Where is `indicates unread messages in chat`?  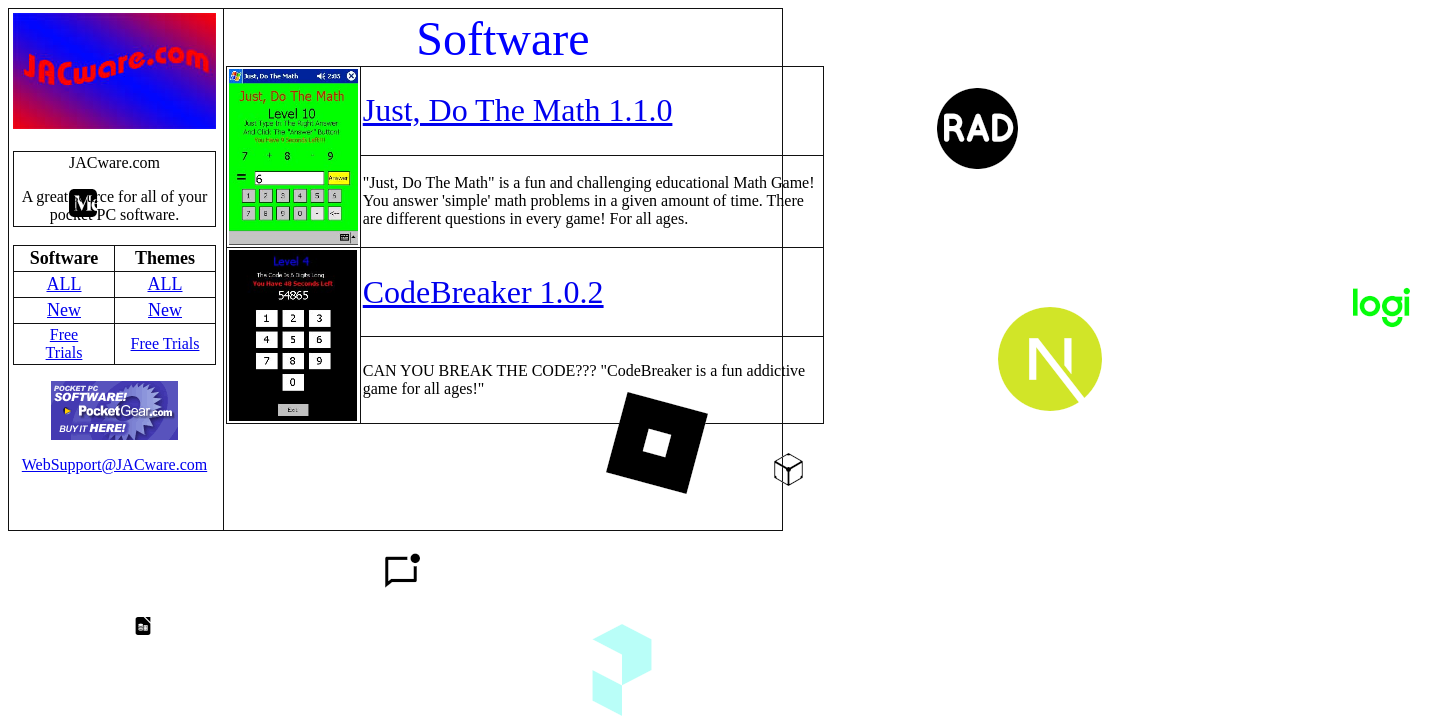 indicates unread messages in chat is located at coordinates (401, 571).